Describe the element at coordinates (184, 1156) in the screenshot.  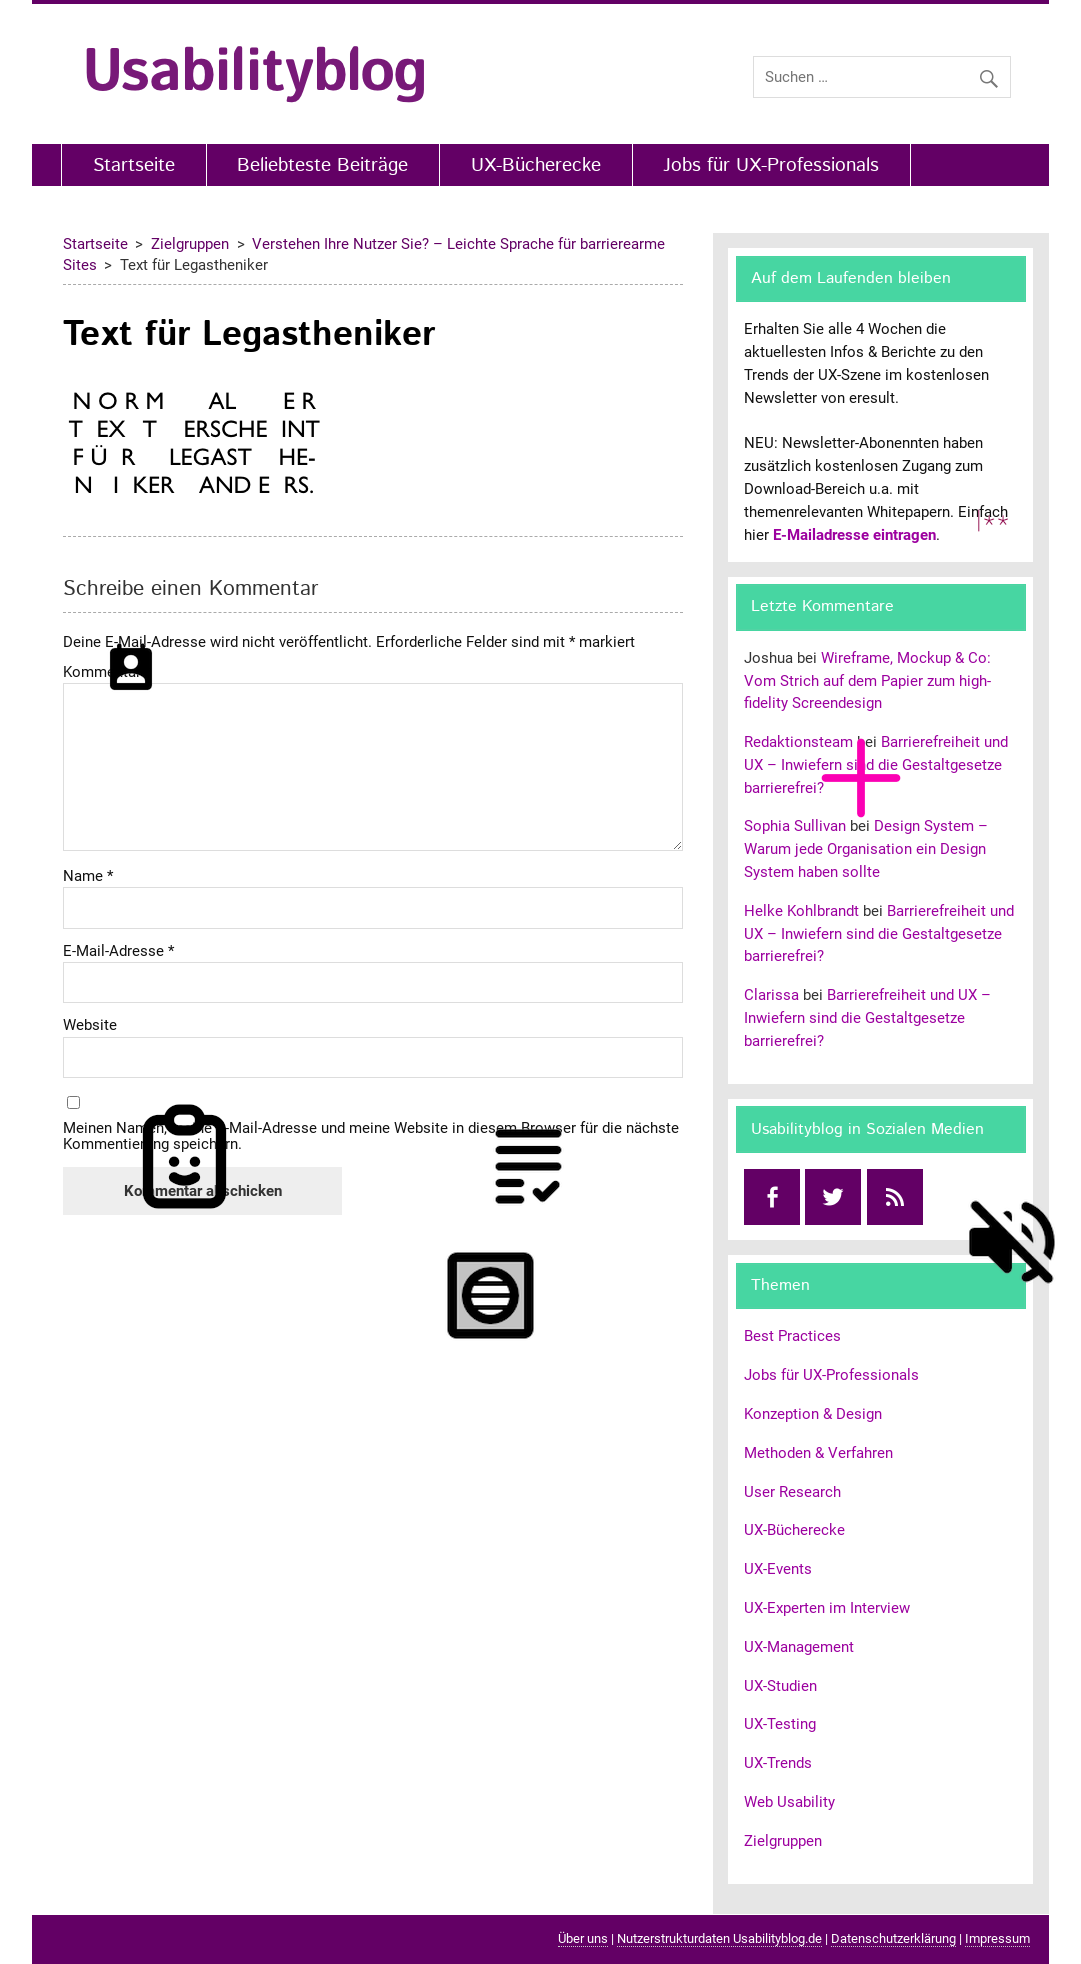
I see `view feedback or satisfaction survey` at that location.